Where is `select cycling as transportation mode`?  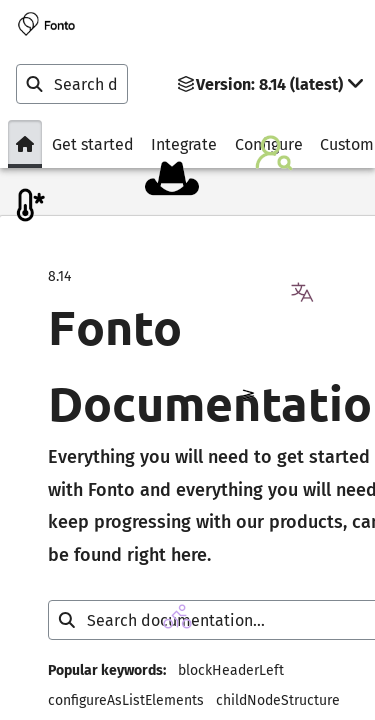 select cycling as transportation mode is located at coordinates (177, 617).